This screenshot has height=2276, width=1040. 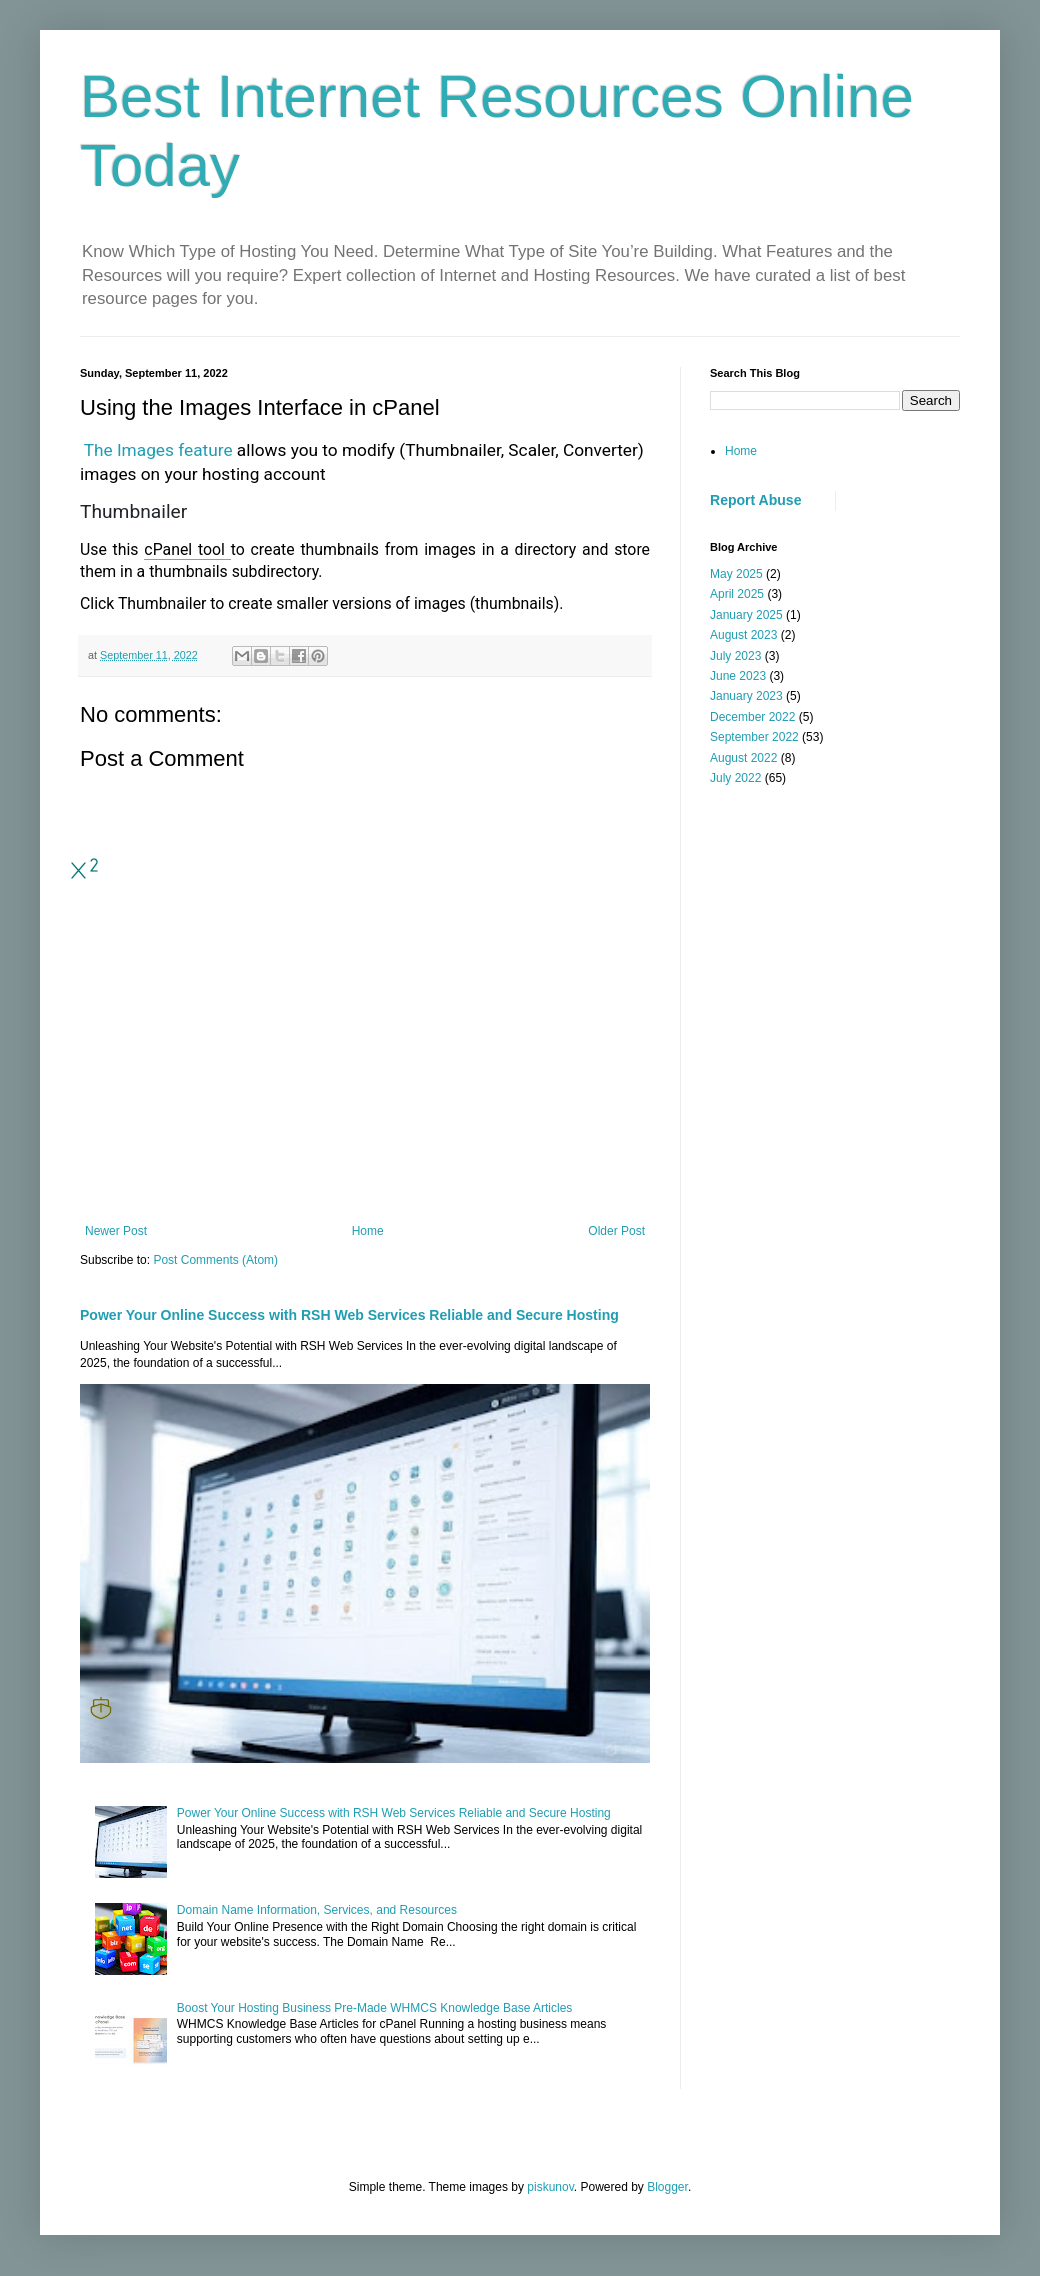 I want to click on access boat or marine transportation options, so click(x=101, y=1708).